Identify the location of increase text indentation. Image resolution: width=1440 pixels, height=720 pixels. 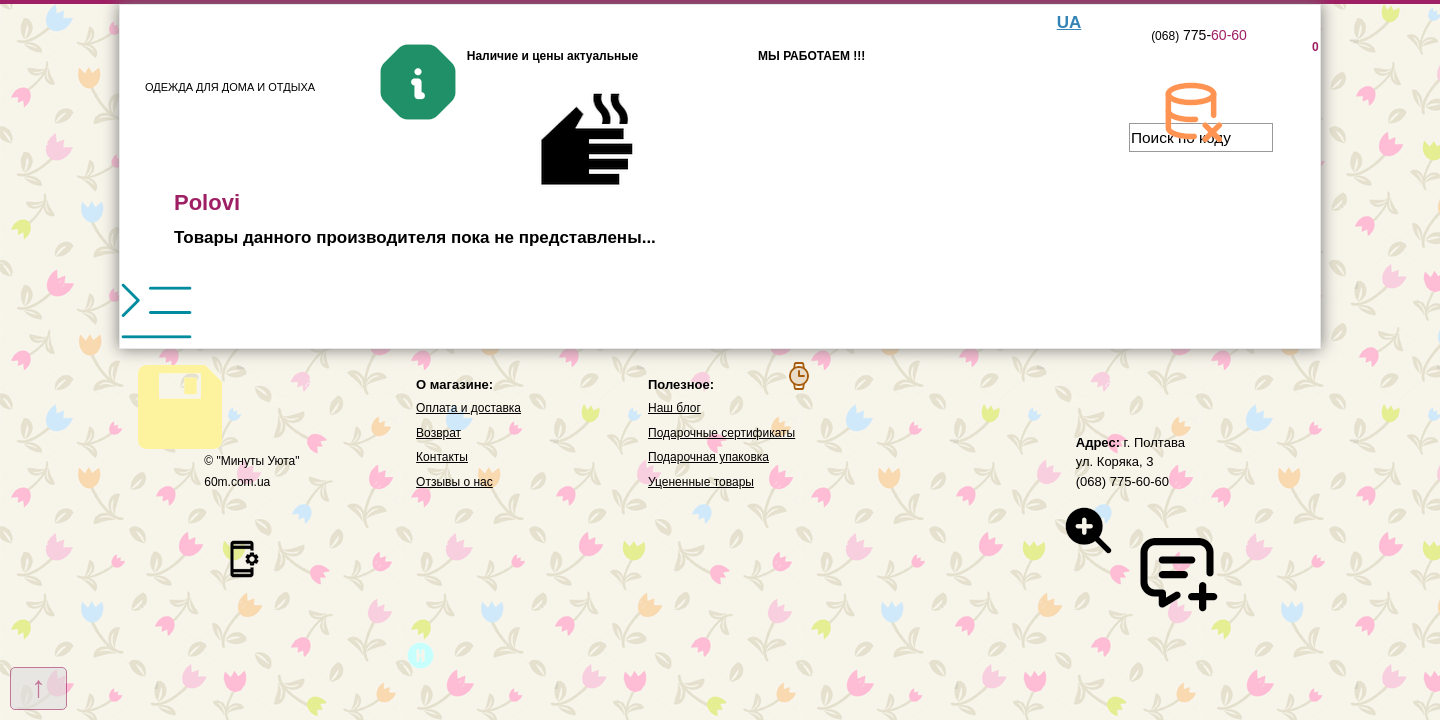
(156, 312).